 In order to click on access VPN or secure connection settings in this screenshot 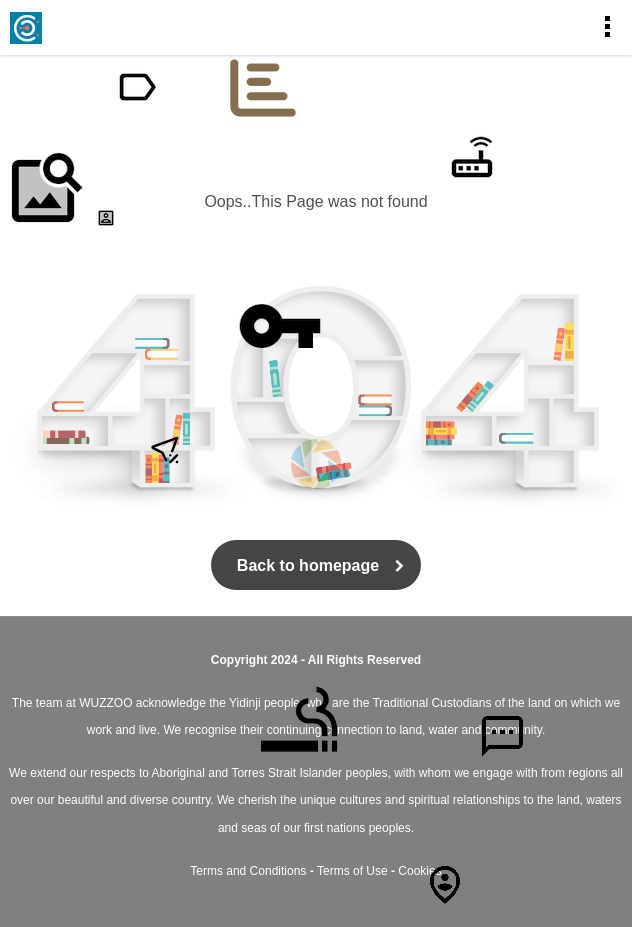, I will do `click(280, 326)`.